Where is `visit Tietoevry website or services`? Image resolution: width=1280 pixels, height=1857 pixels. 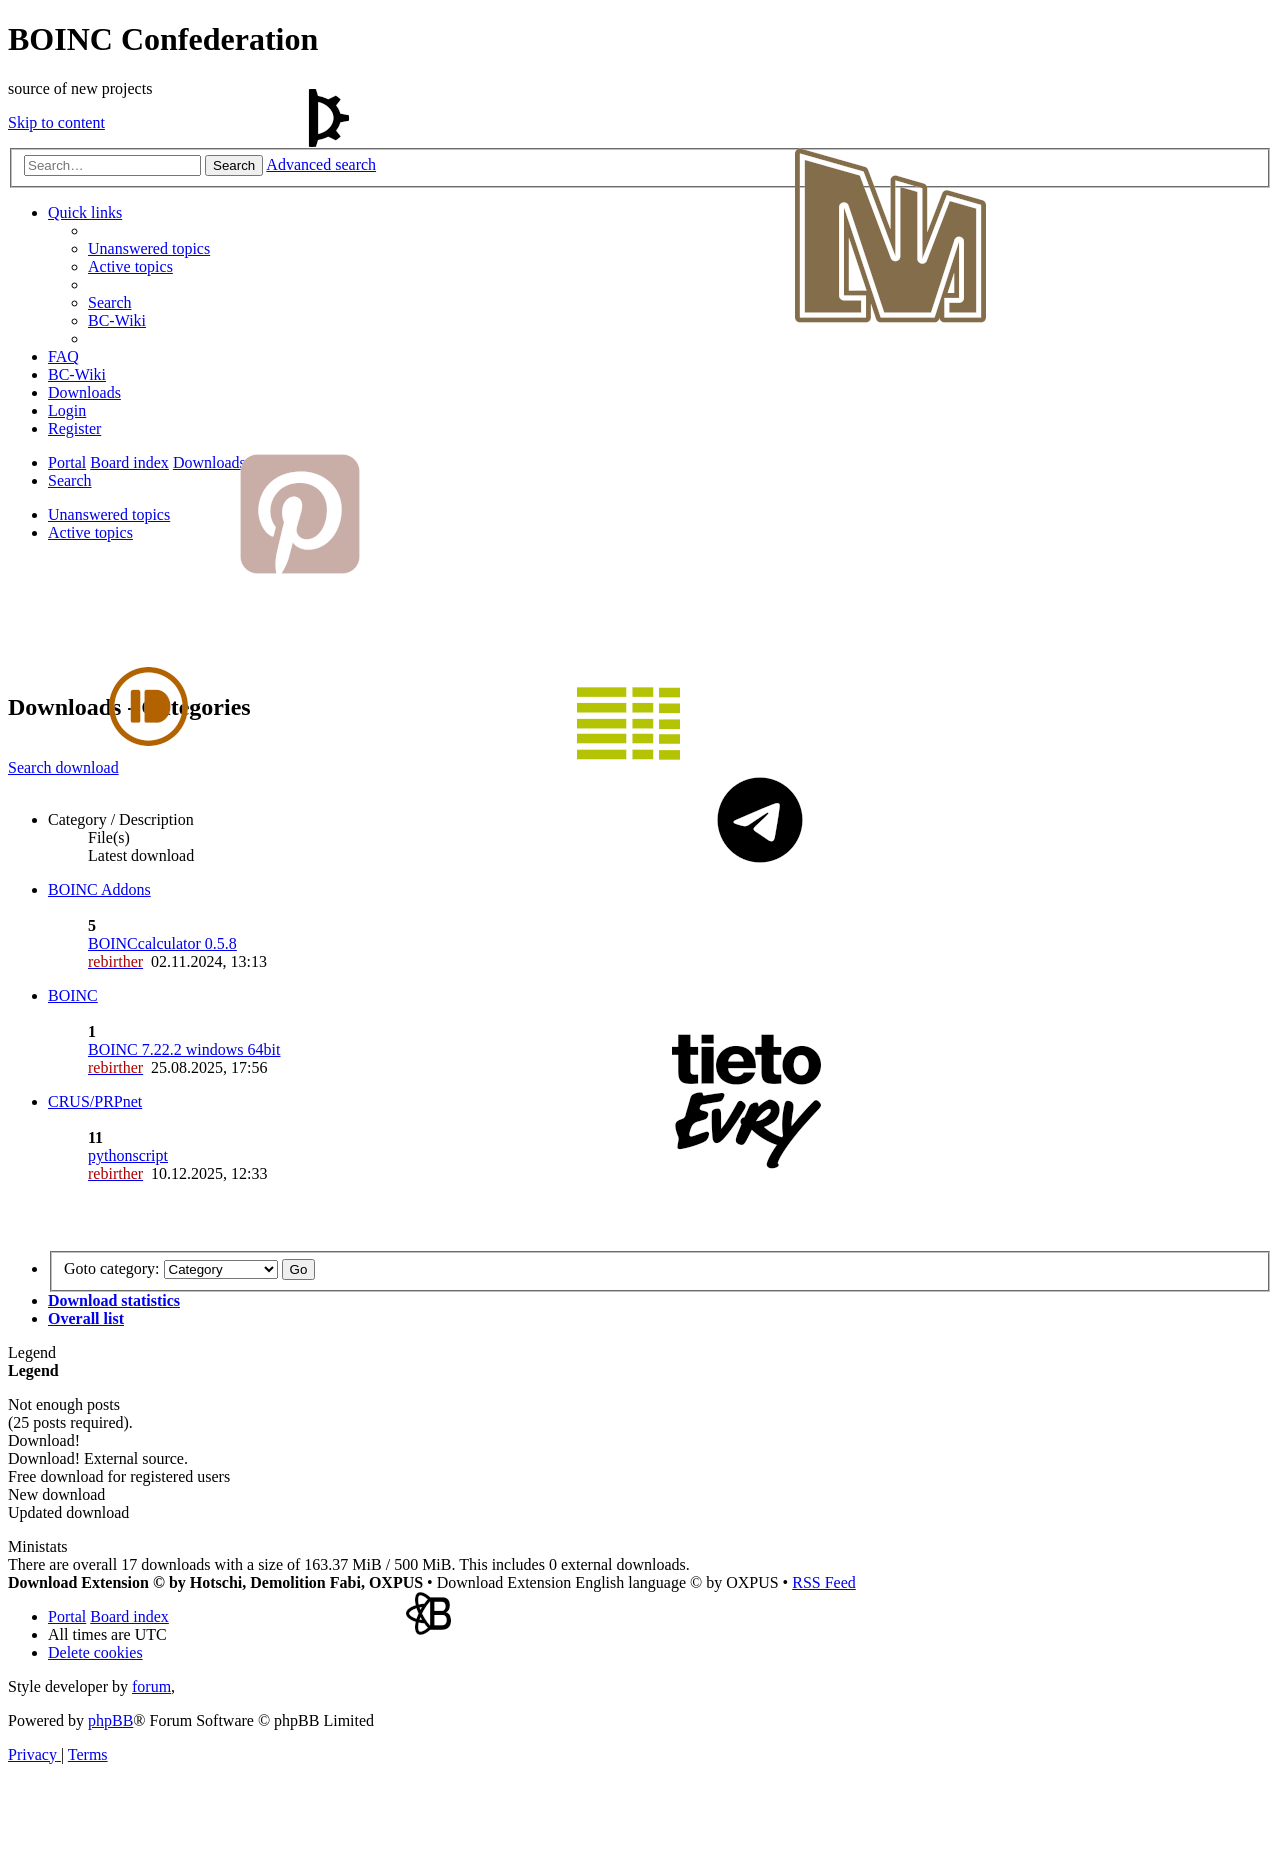 visit Tietoevry website or services is located at coordinates (746, 1101).